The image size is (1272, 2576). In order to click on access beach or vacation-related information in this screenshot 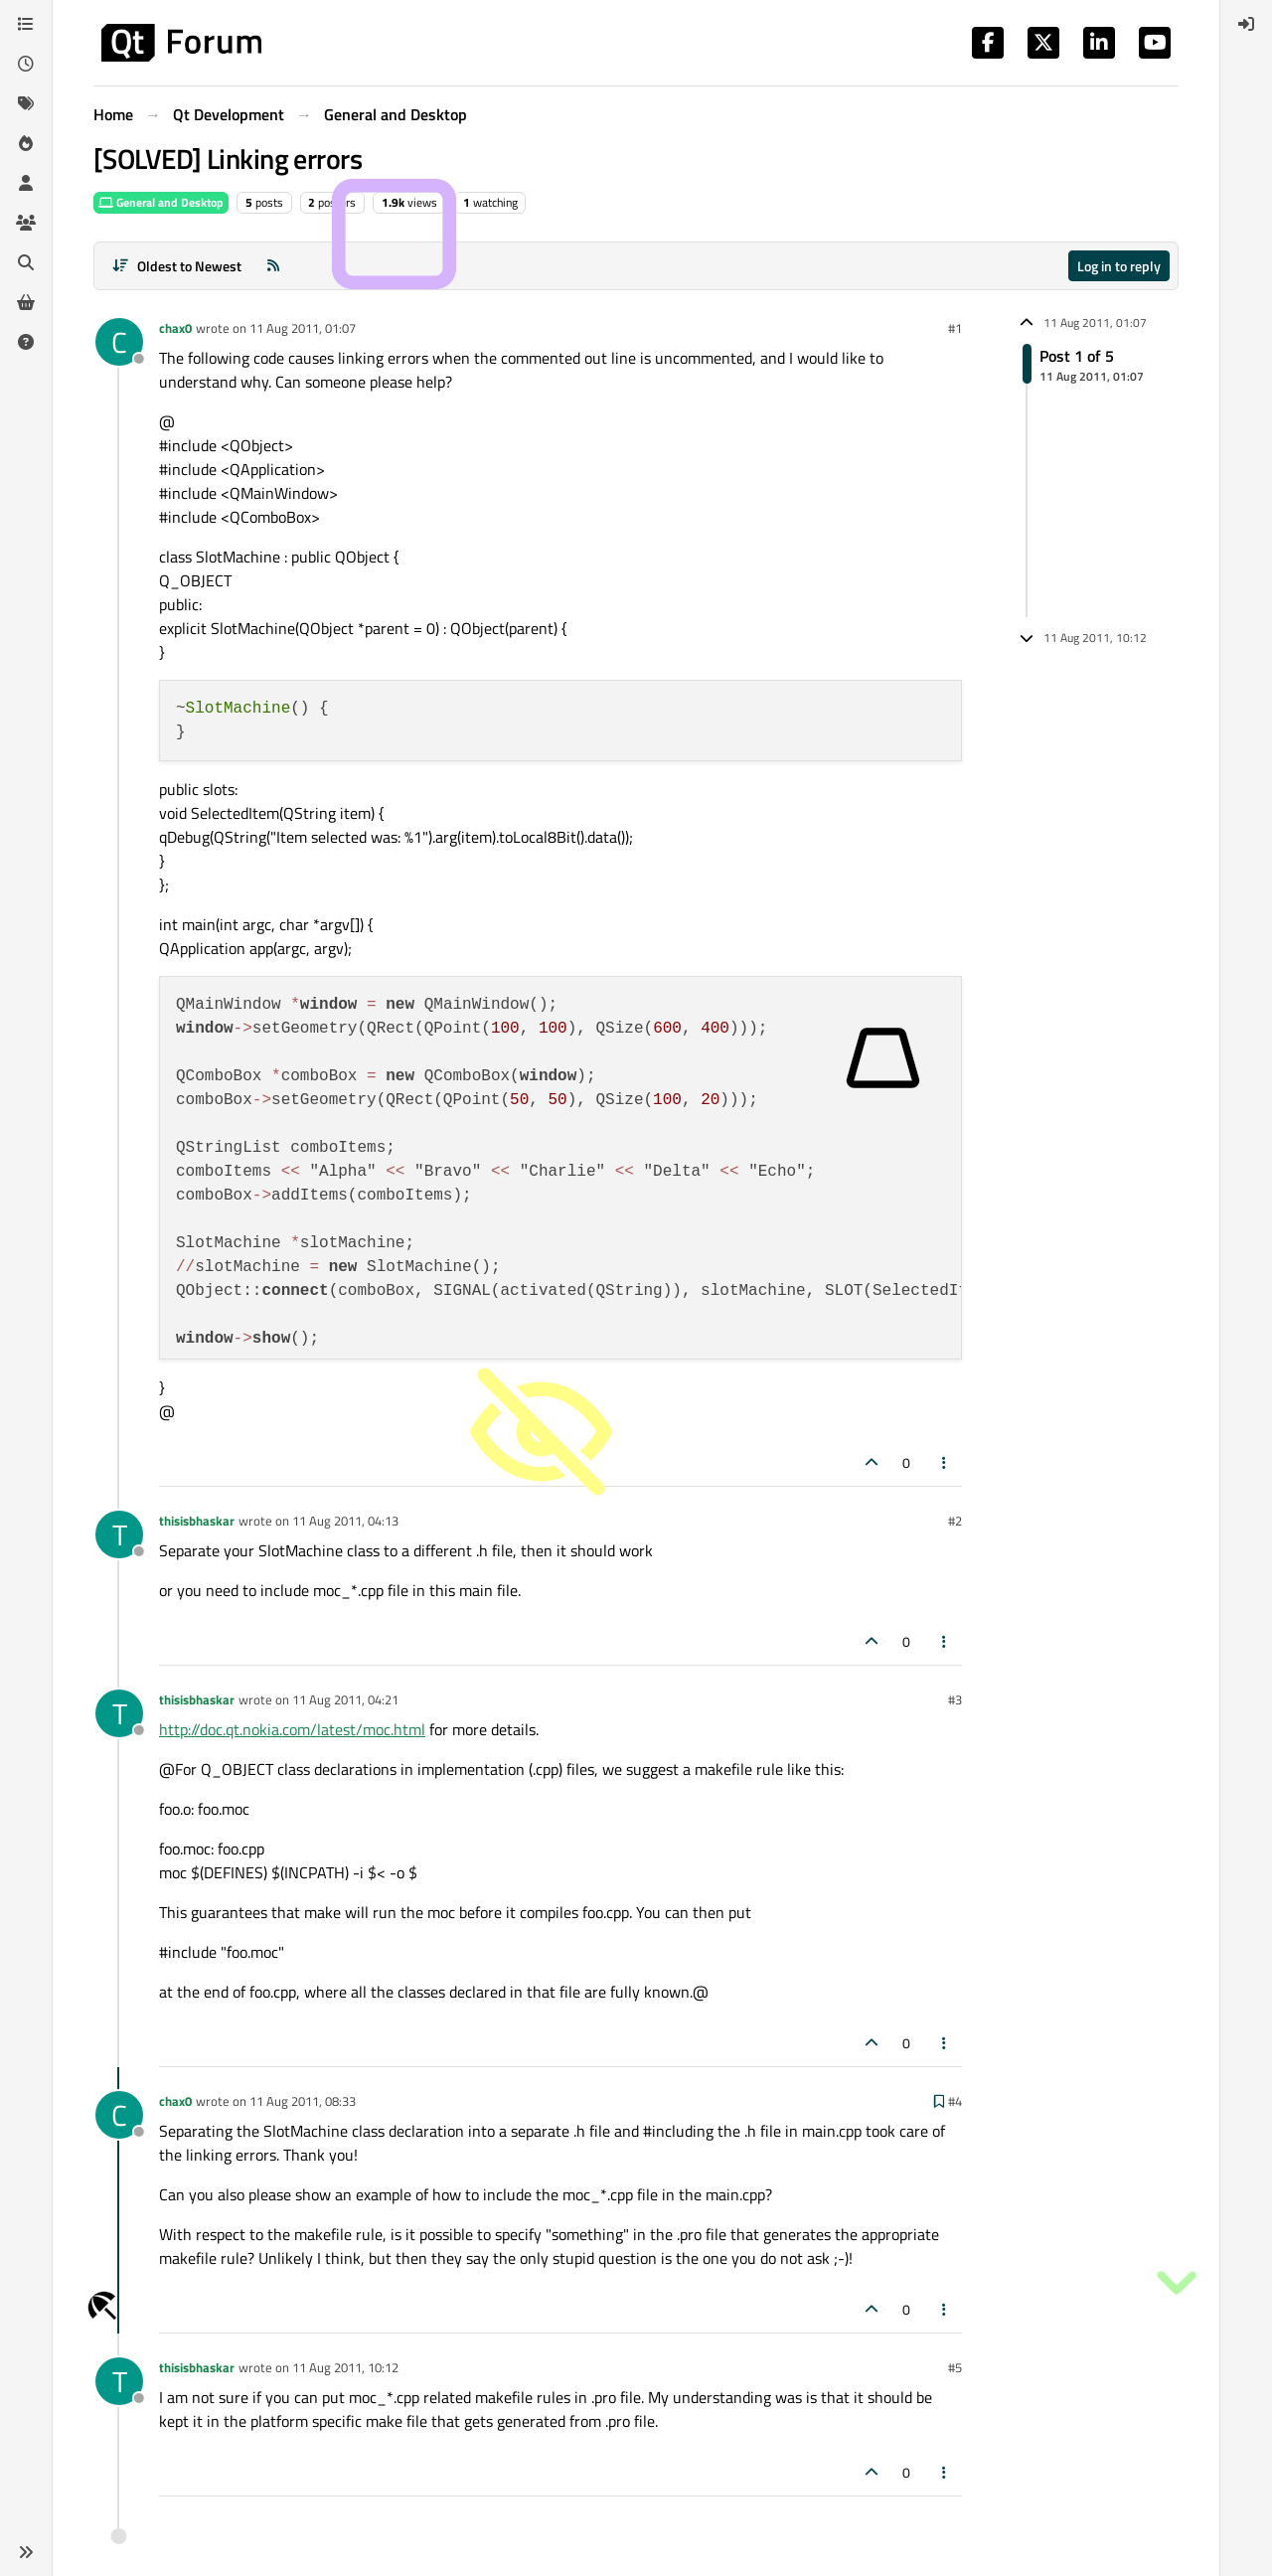, I will do `click(102, 2306)`.